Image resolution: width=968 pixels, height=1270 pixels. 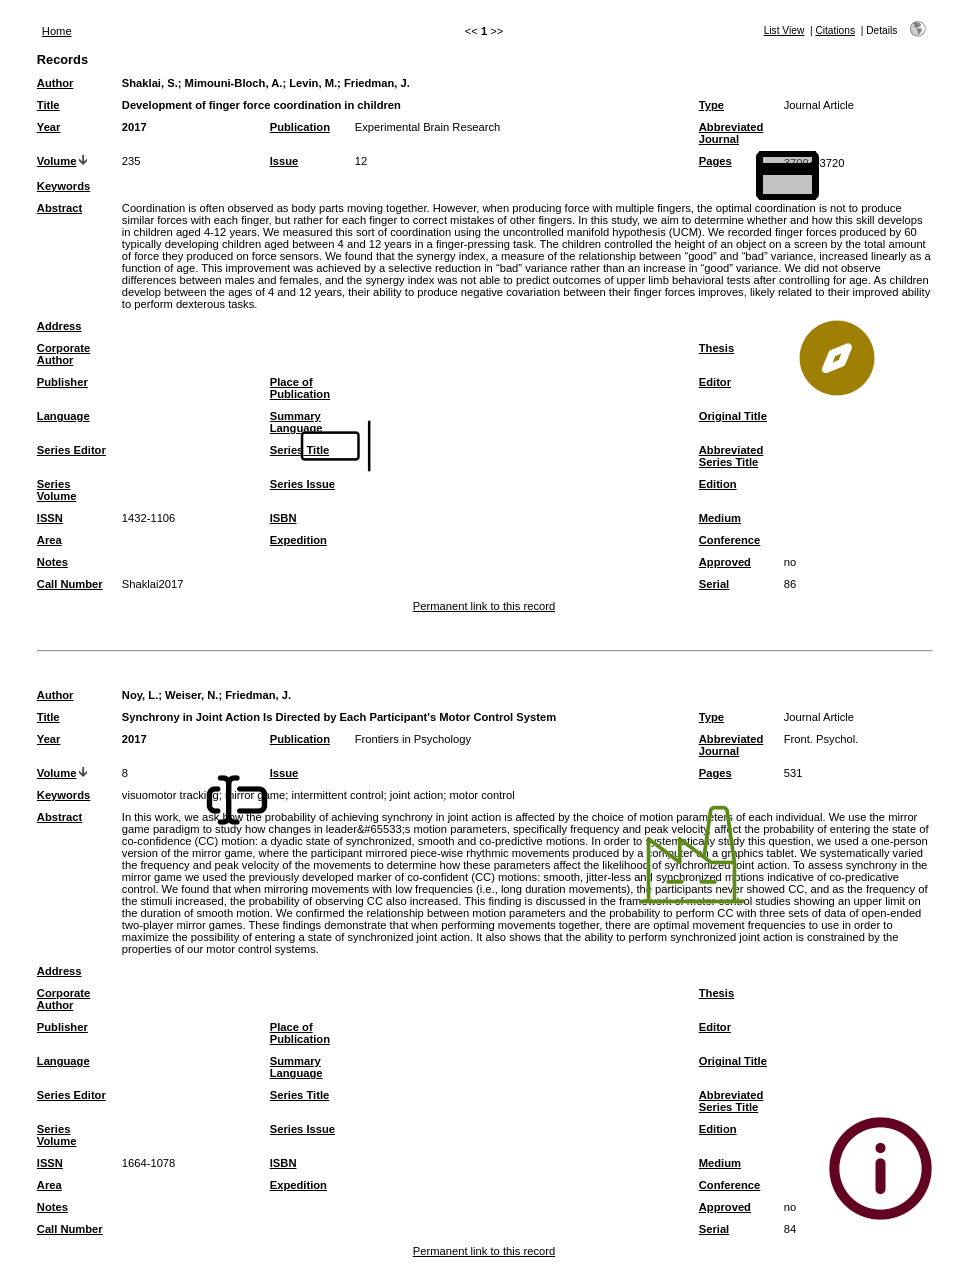 I want to click on access navigation or directional features, so click(x=837, y=358).